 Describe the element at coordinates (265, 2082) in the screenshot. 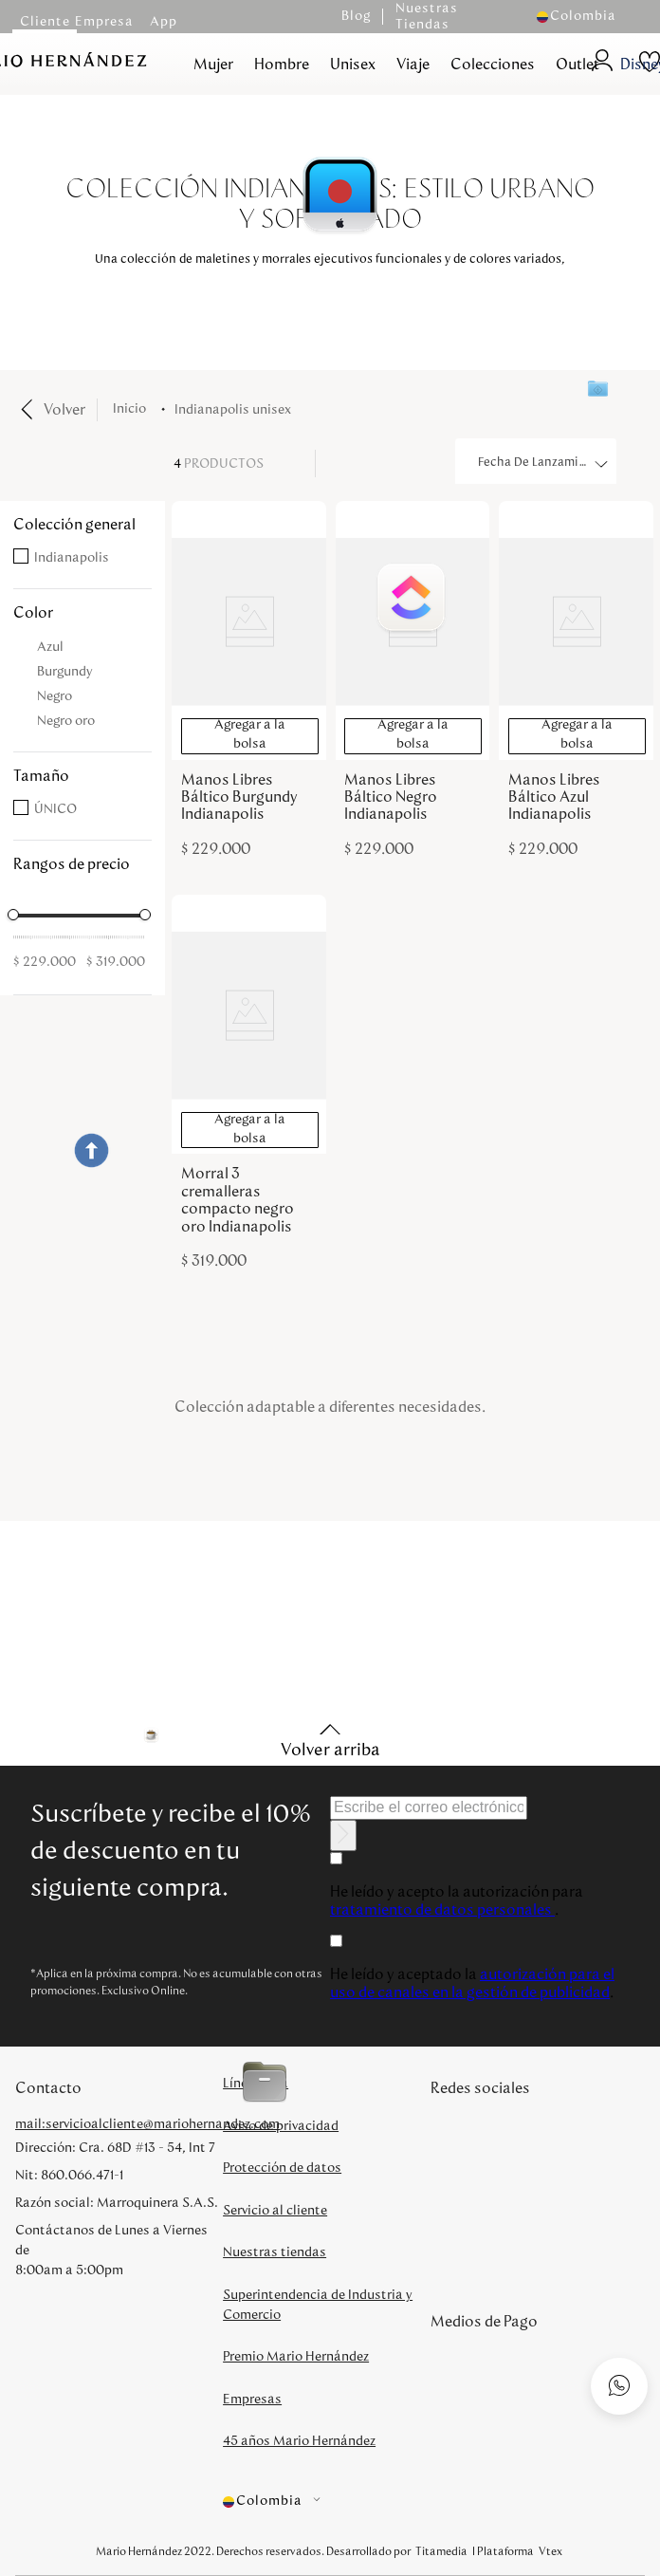

I see `open the file manager application` at that location.